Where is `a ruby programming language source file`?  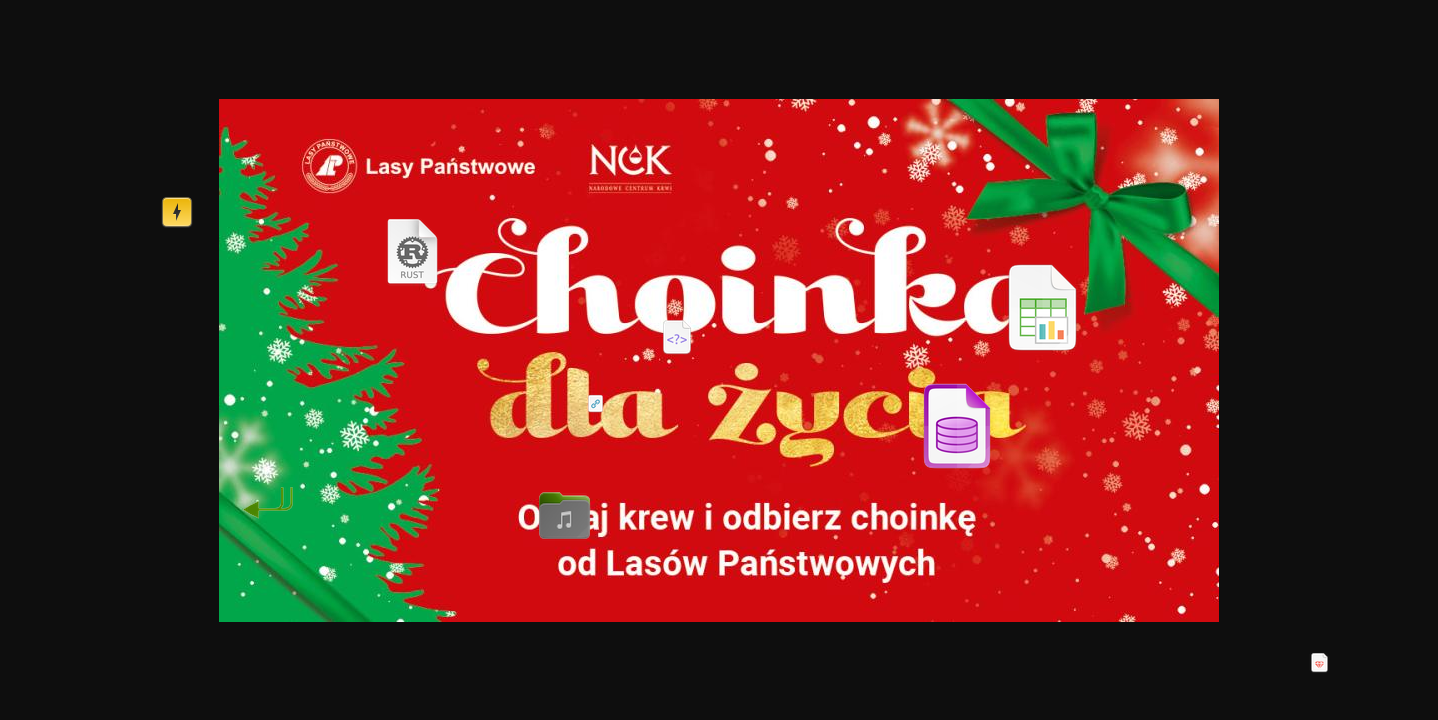 a ruby programming language source file is located at coordinates (1319, 662).